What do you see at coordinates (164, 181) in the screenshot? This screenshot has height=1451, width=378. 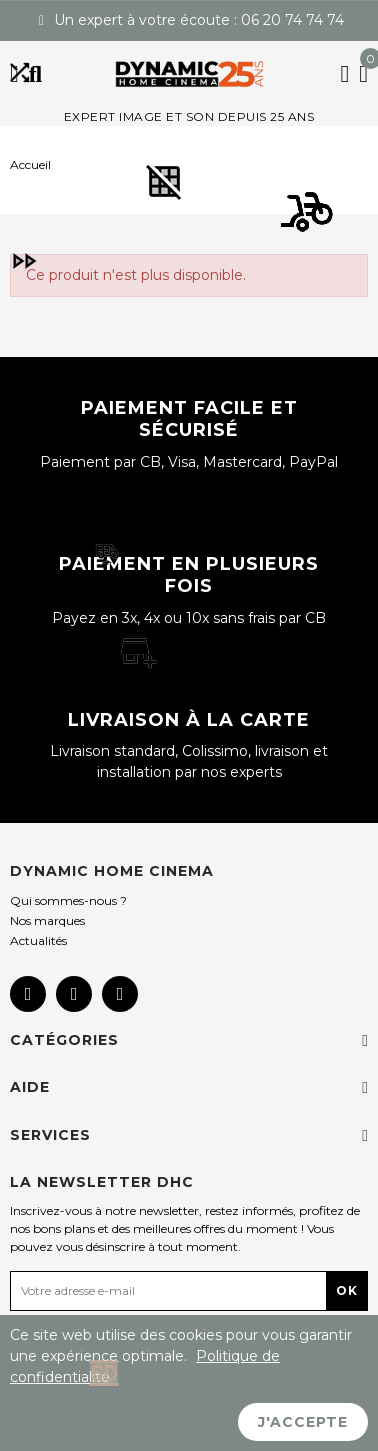 I see `disable grid view` at bounding box center [164, 181].